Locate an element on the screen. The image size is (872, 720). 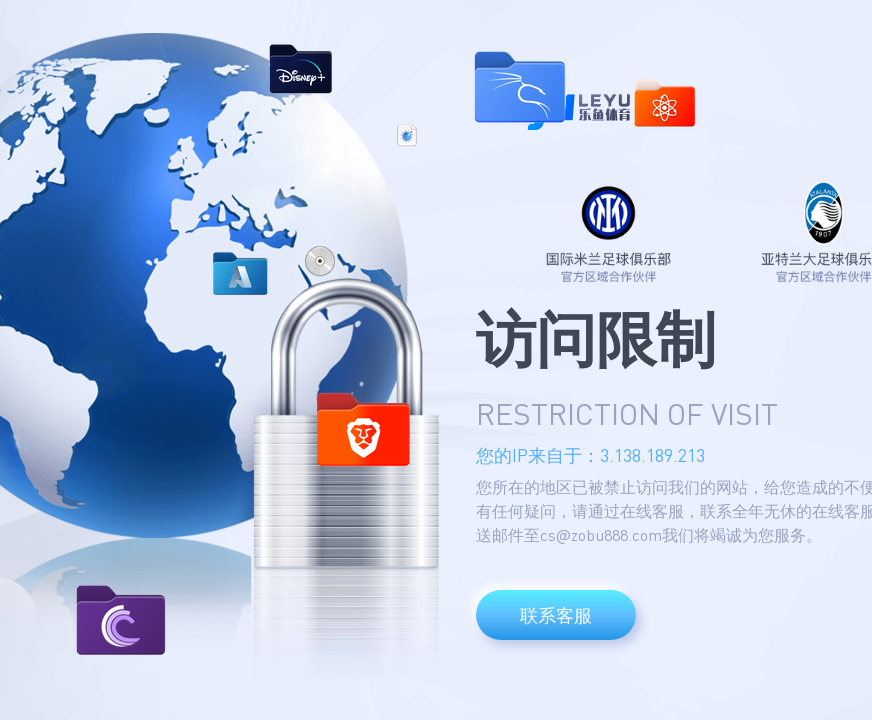
open folder containing bittorrent downloads is located at coordinates (120, 622).